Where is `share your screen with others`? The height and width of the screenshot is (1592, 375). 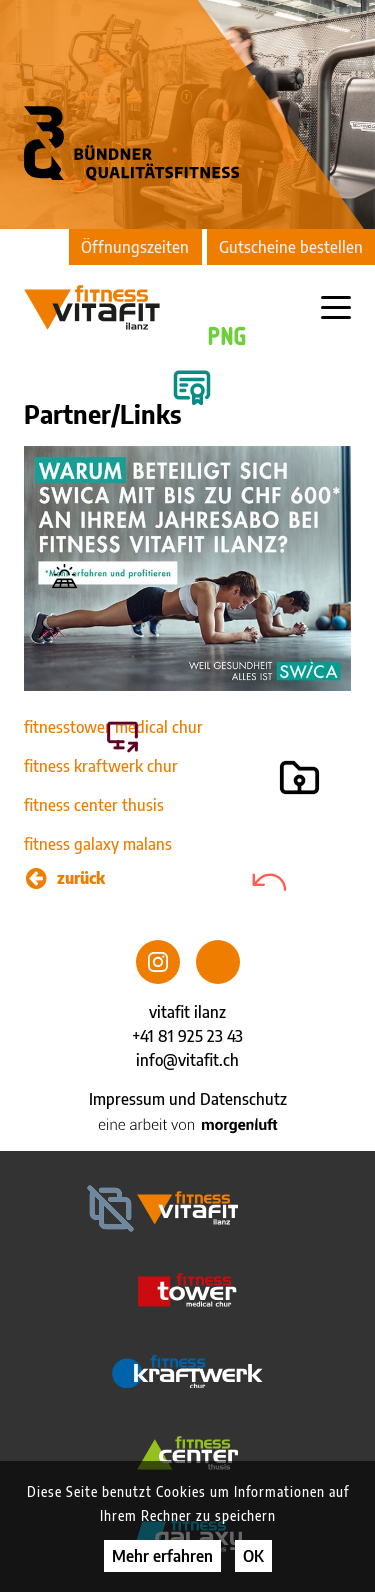
share your screen with others is located at coordinates (122, 735).